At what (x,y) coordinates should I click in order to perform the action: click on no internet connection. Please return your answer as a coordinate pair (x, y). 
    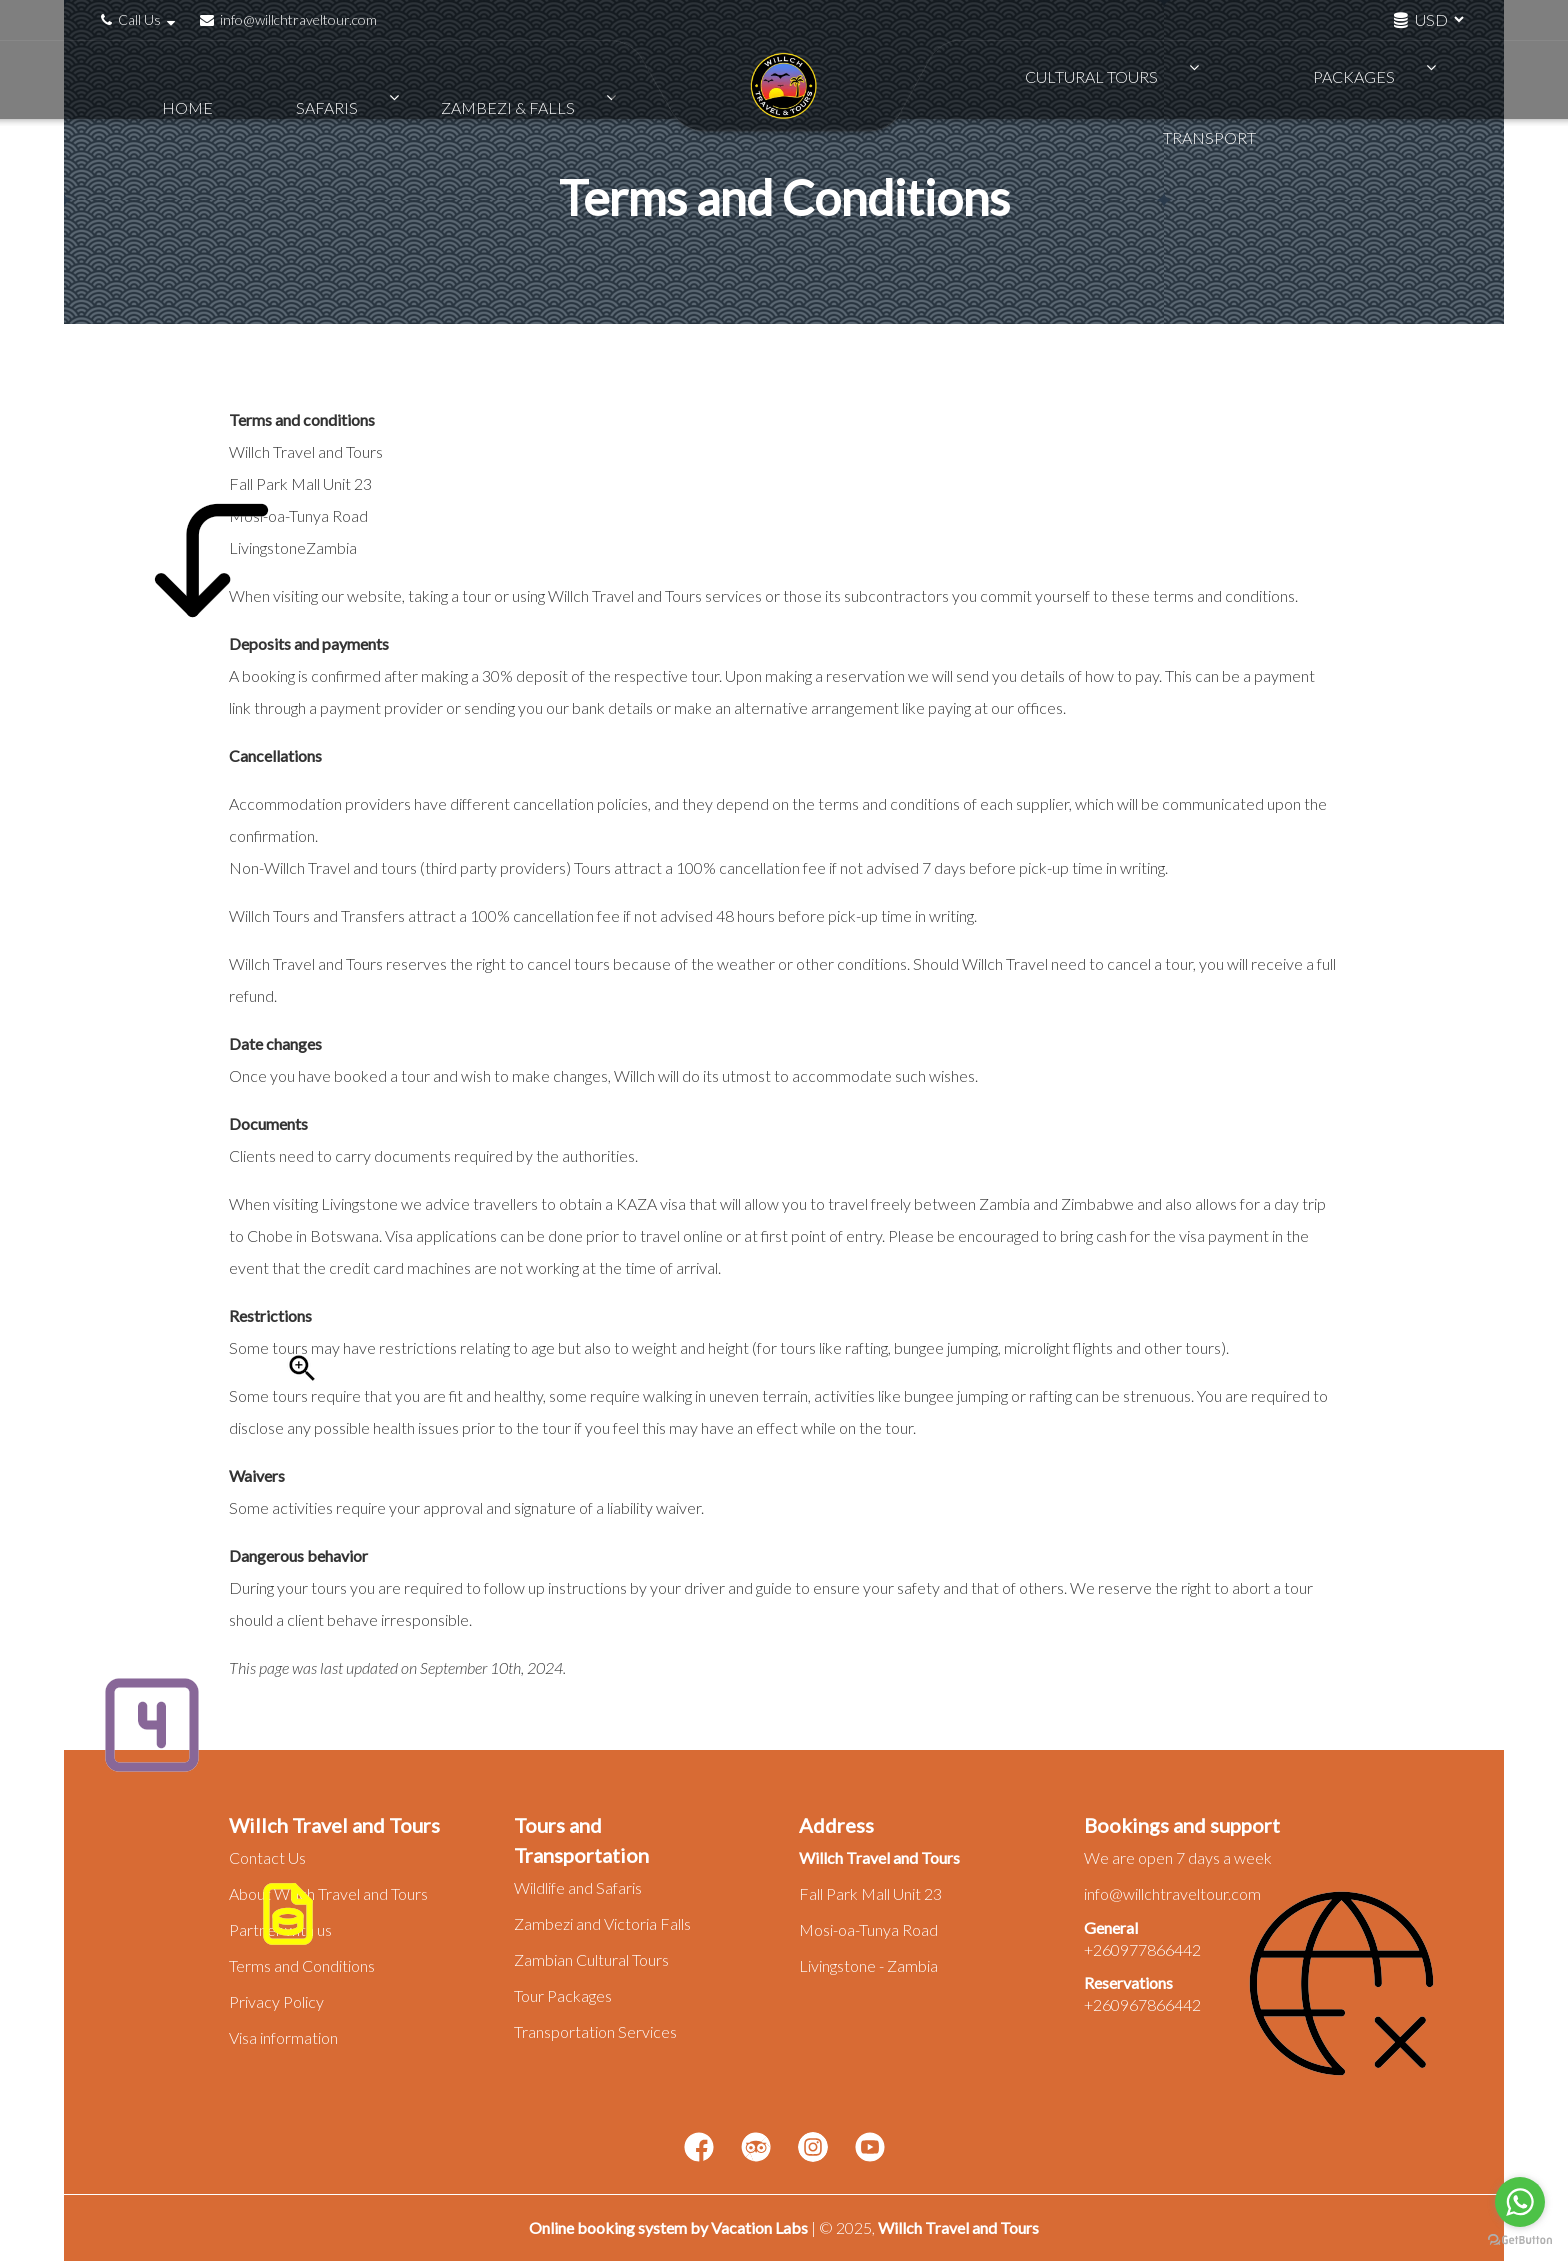
    Looking at the image, I should click on (1341, 1983).